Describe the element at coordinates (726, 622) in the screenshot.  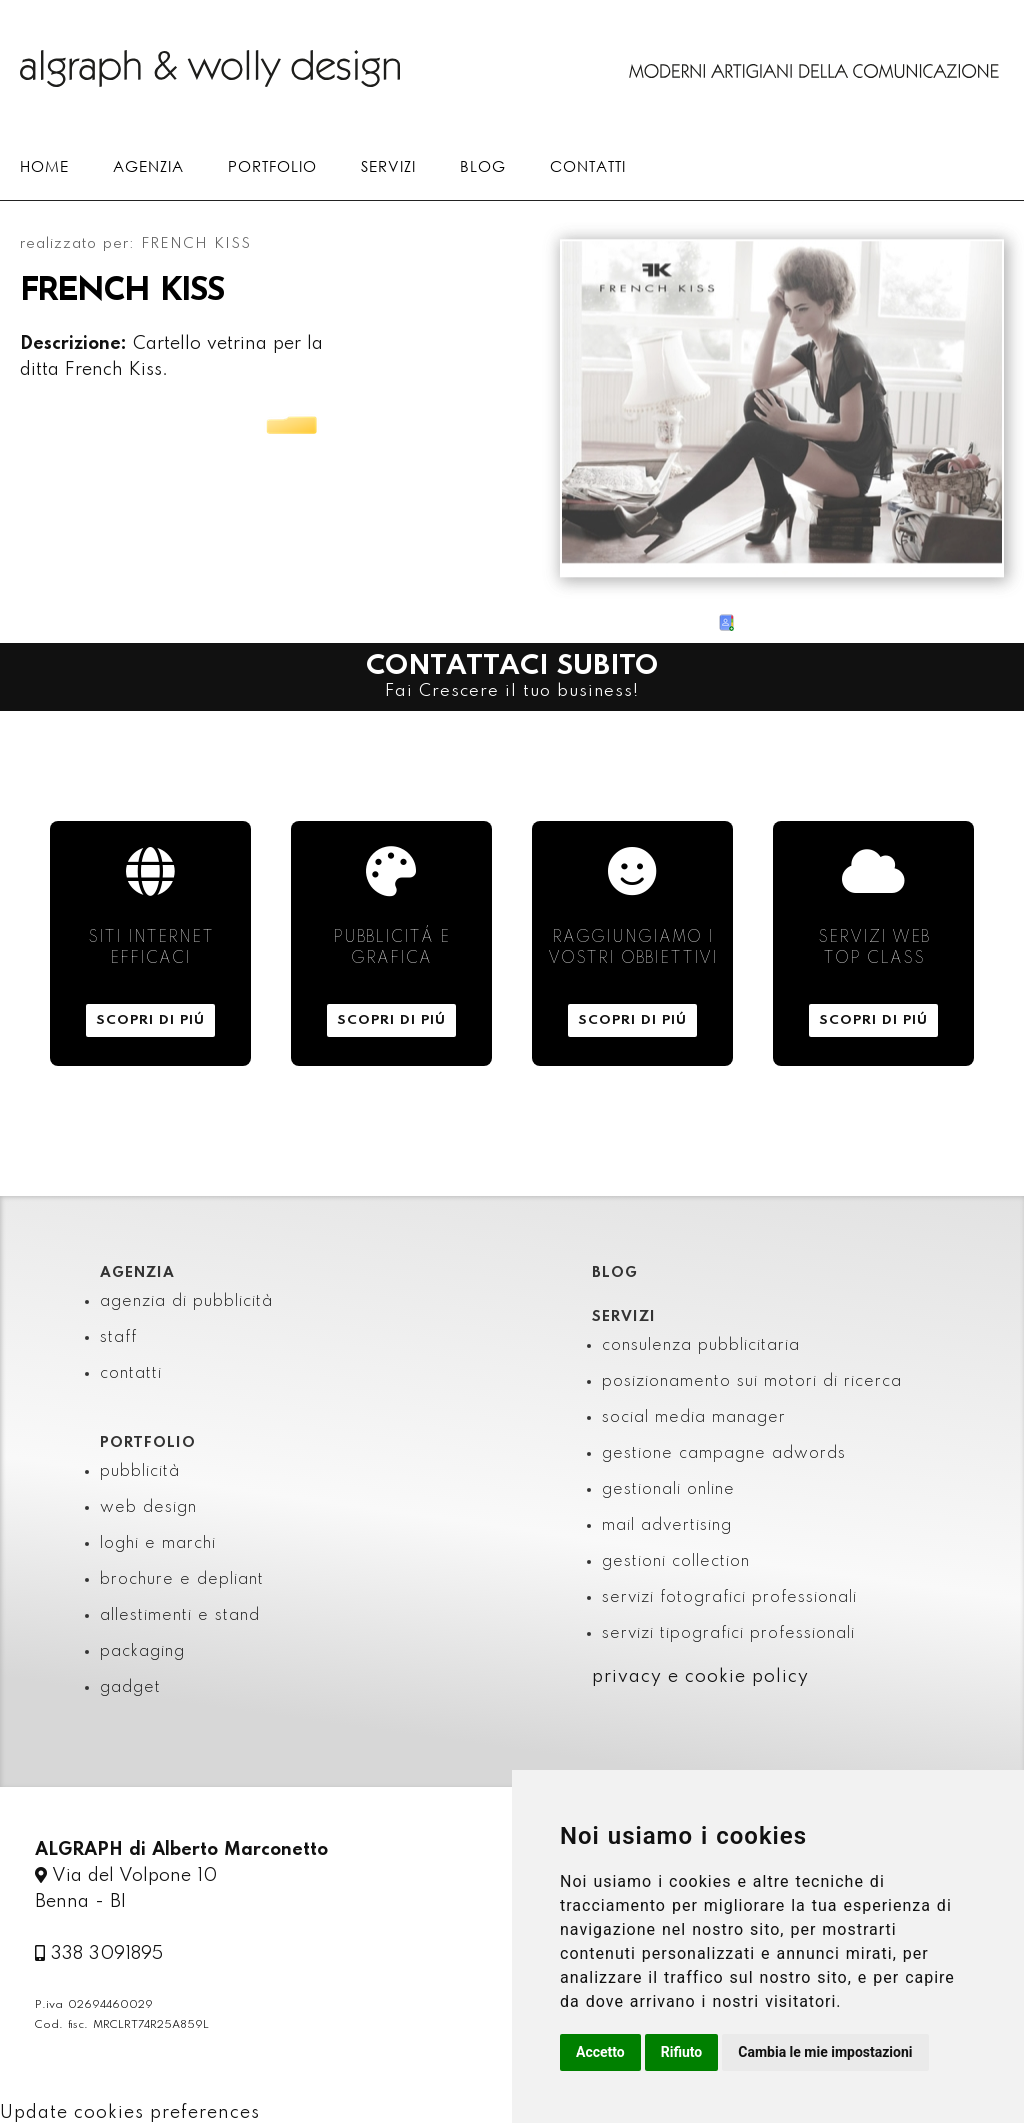
I see `add a new contact` at that location.